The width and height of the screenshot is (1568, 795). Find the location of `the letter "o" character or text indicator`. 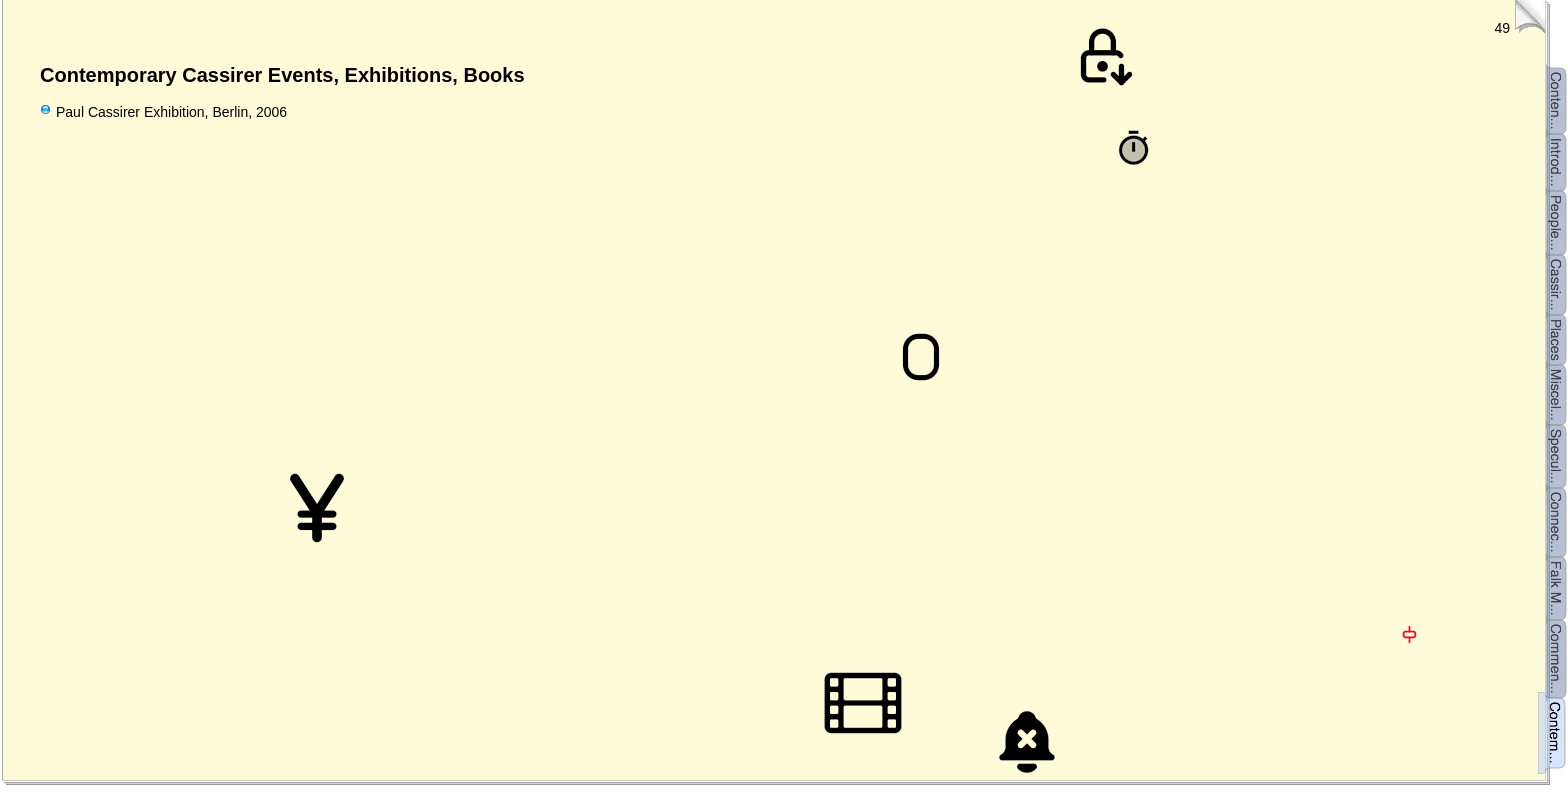

the letter "o" character or text indicator is located at coordinates (921, 357).